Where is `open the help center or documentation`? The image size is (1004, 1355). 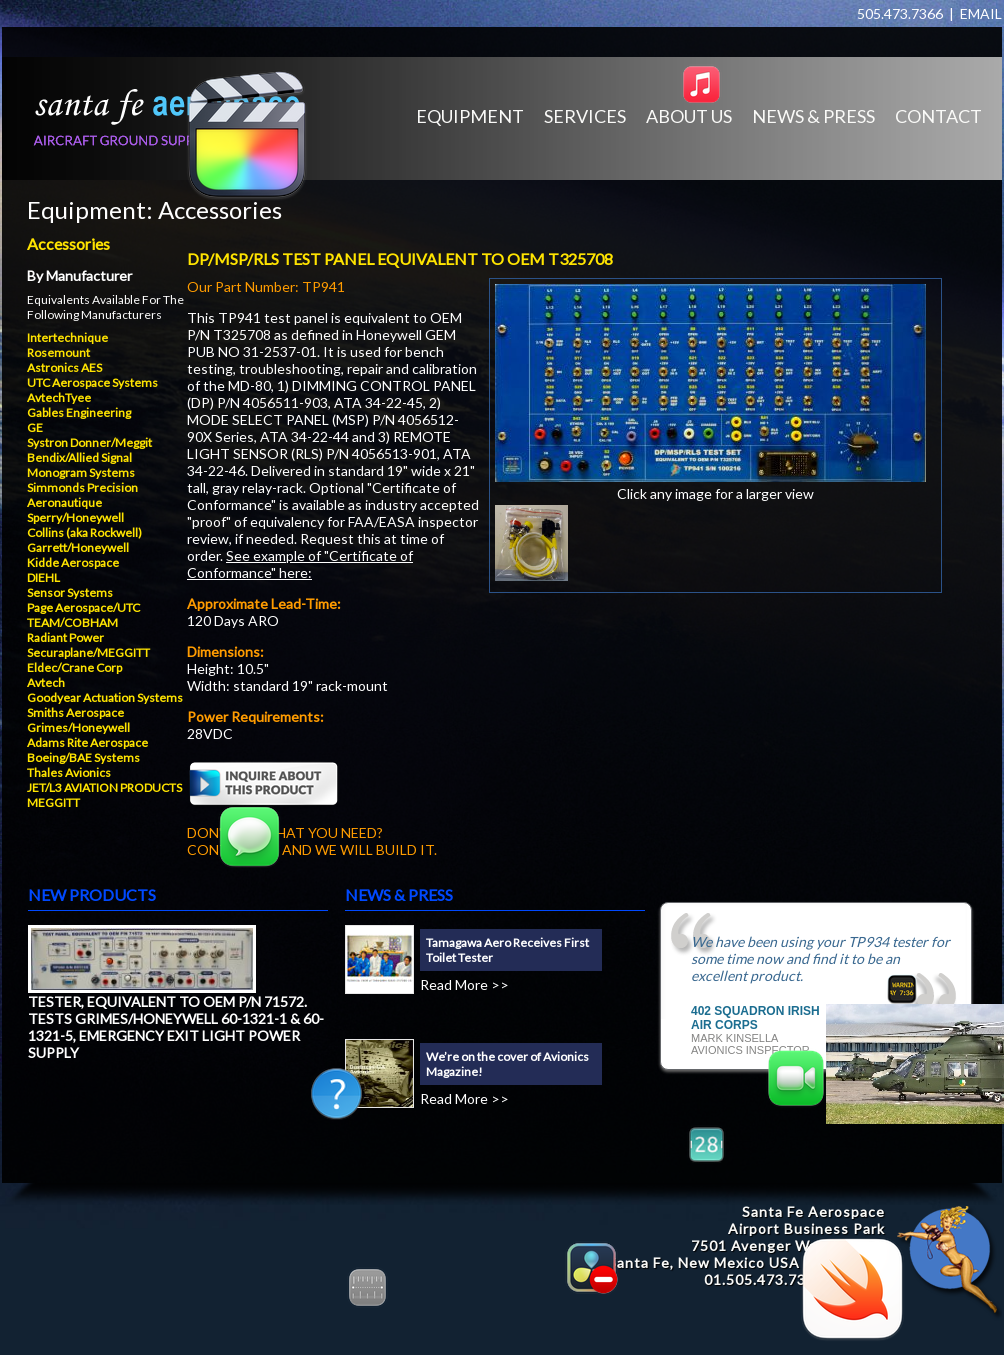 open the help center or documentation is located at coordinates (336, 1093).